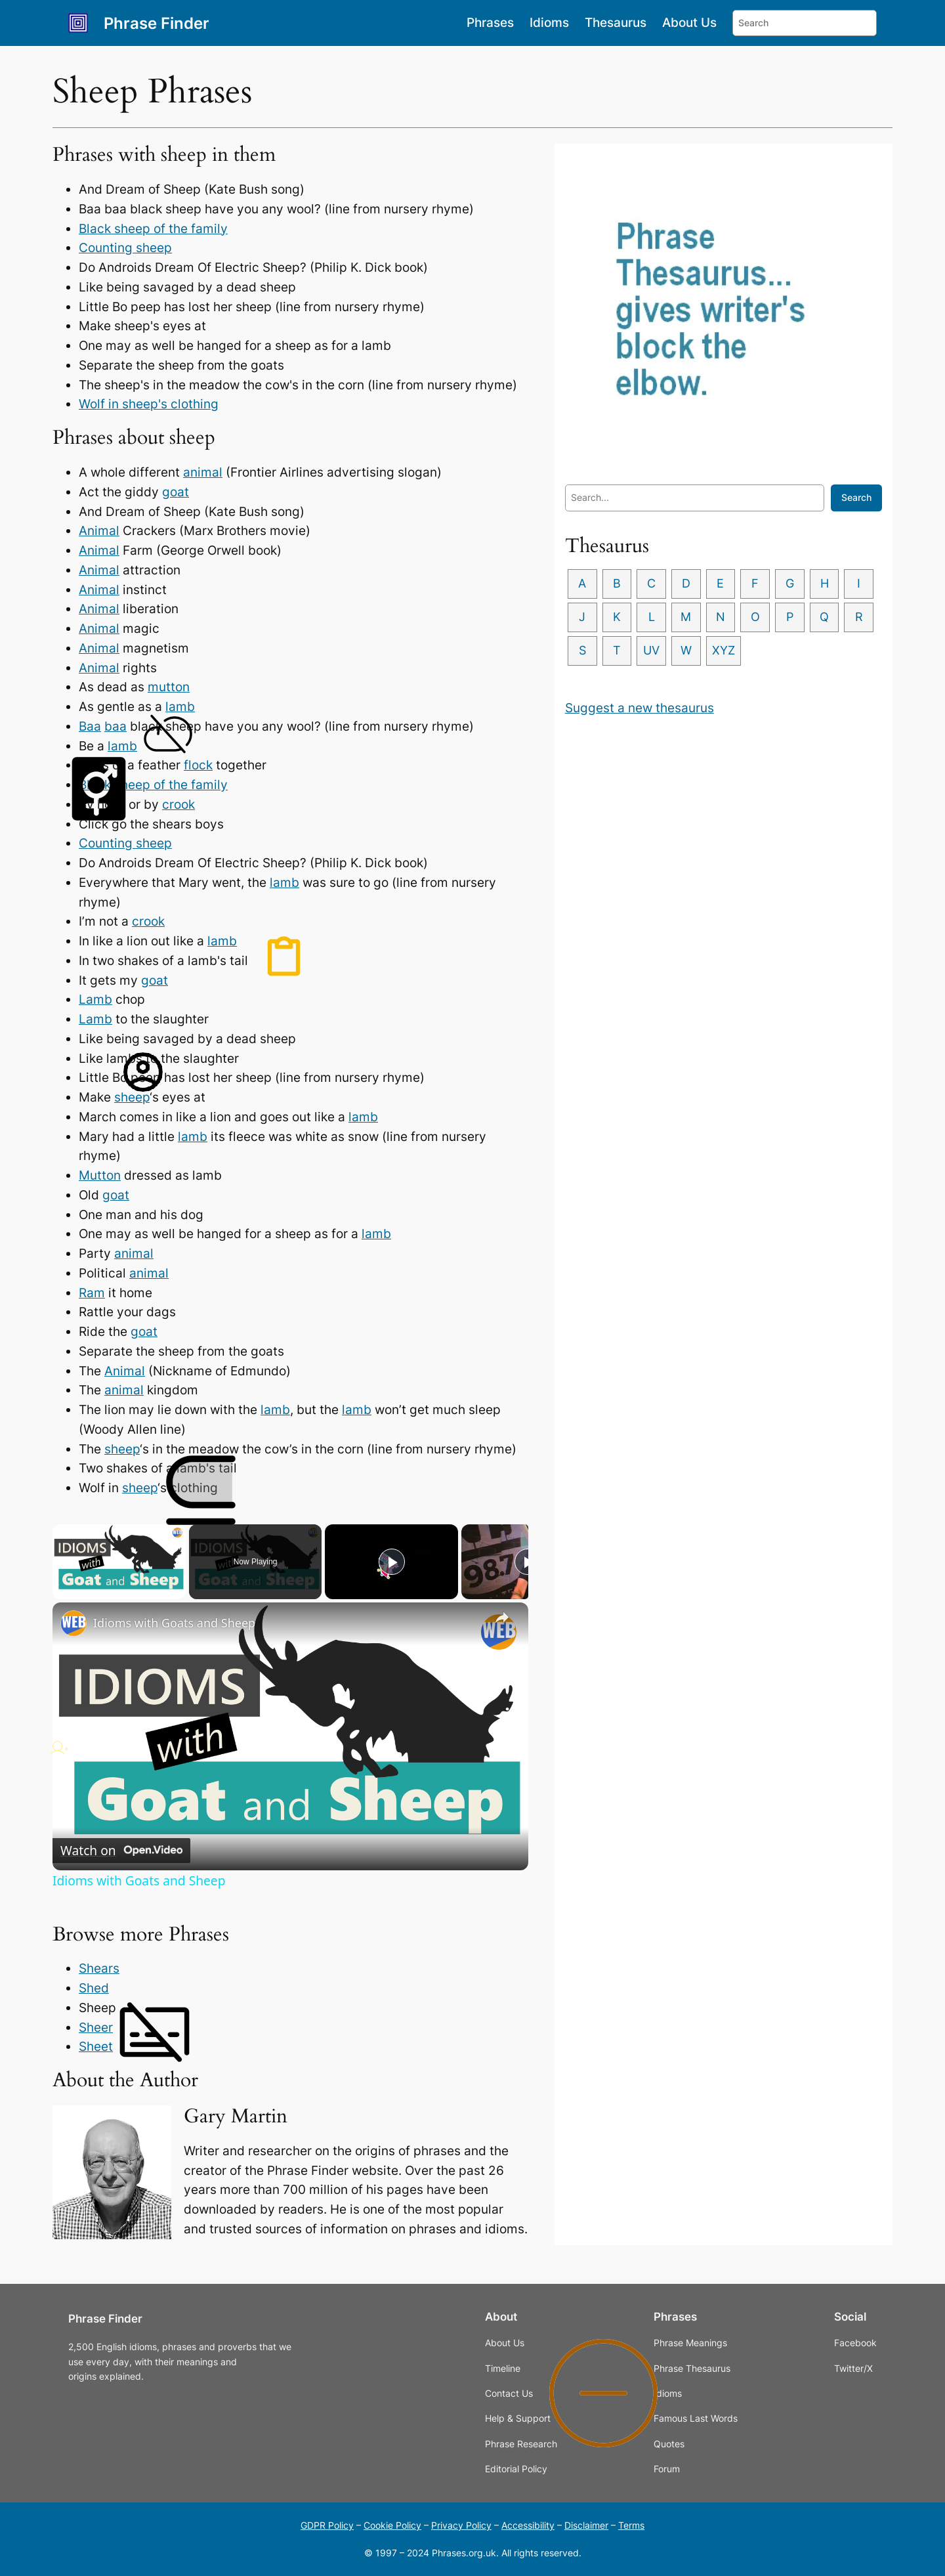  Describe the element at coordinates (59, 1748) in the screenshot. I see `add a new contact or friend` at that location.